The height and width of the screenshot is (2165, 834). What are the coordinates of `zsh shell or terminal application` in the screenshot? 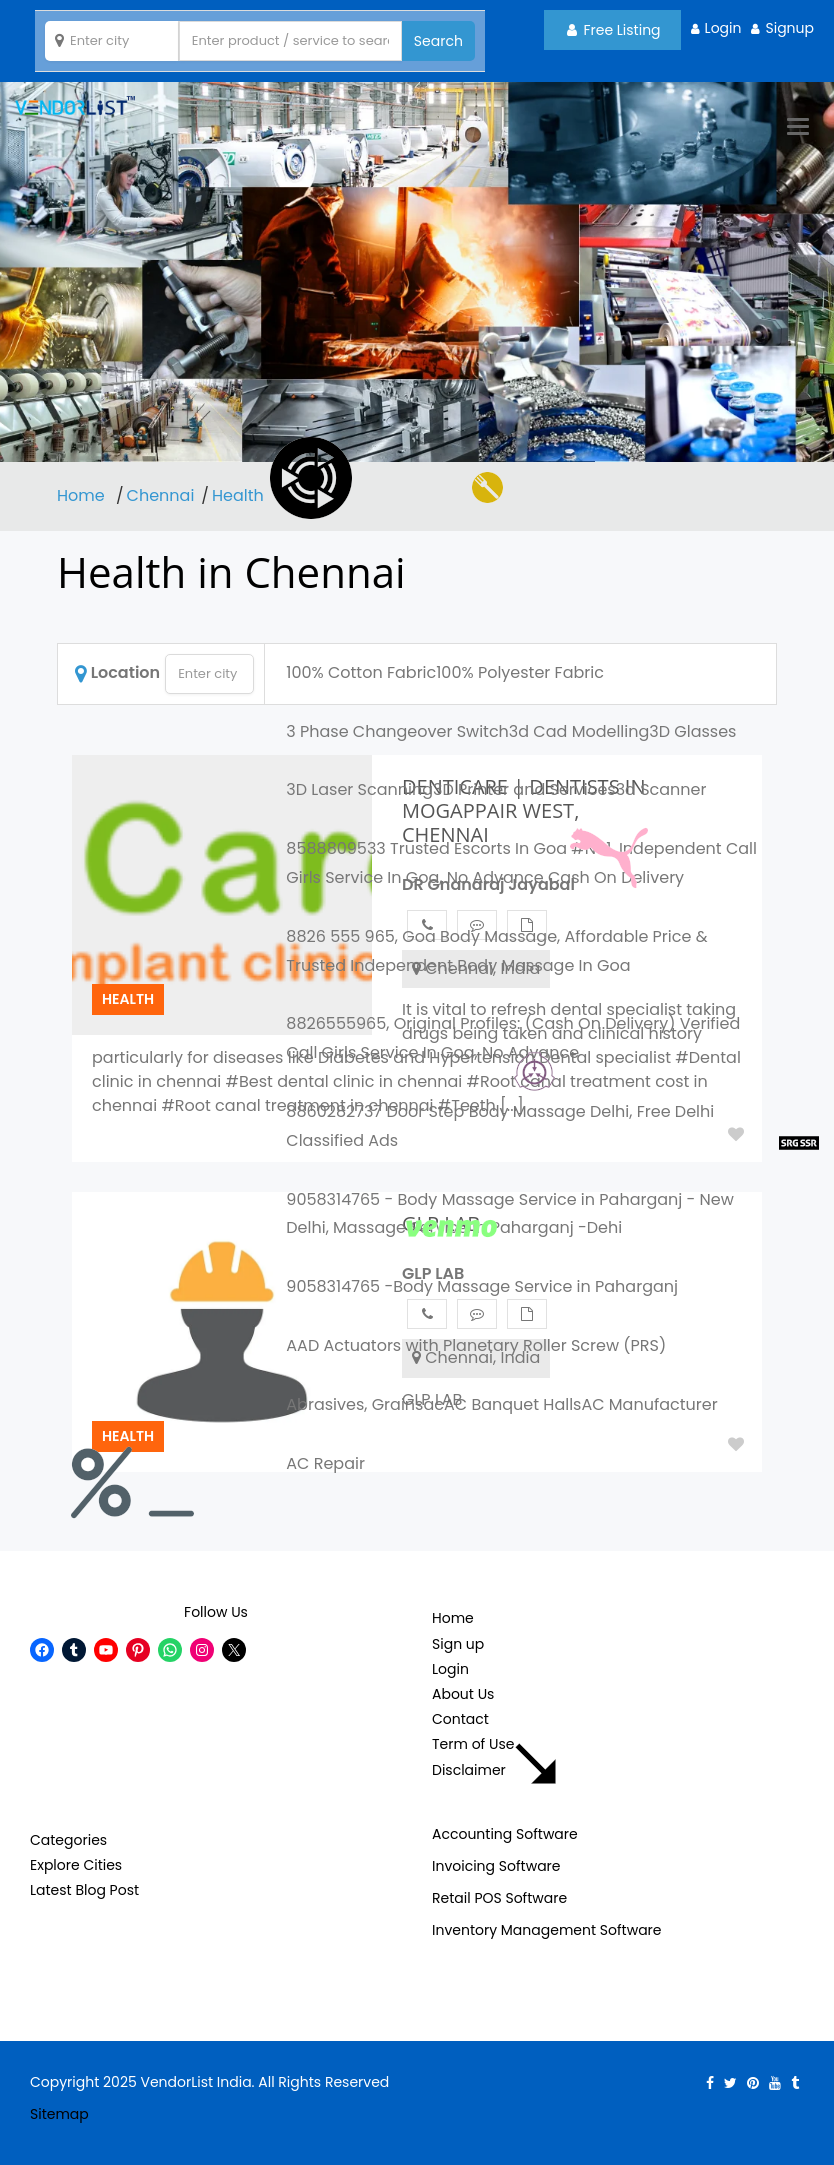 It's located at (132, 1482).